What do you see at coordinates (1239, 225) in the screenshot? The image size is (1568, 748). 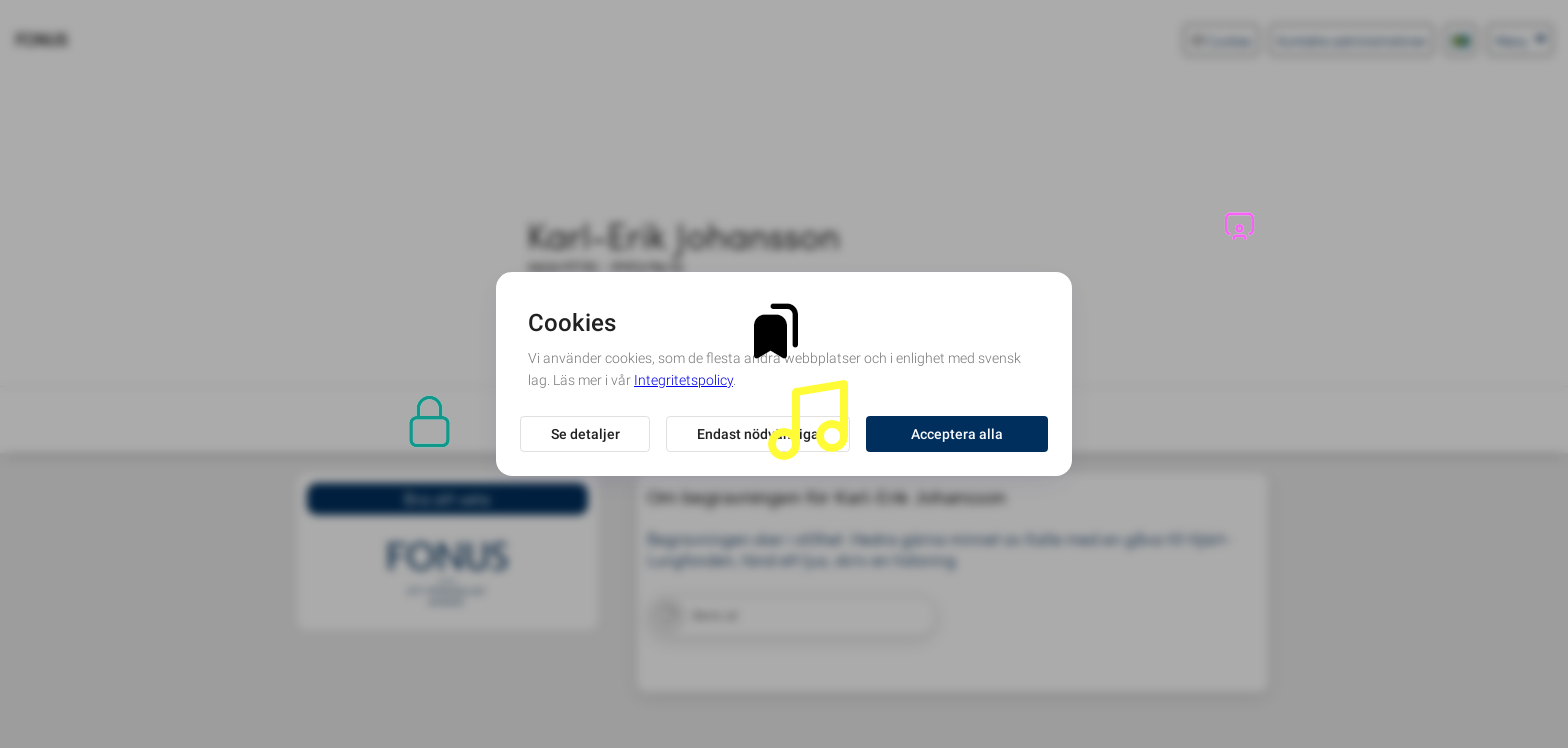 I see `view user's screen or monitor activity` at bounding box center [1239, 225].